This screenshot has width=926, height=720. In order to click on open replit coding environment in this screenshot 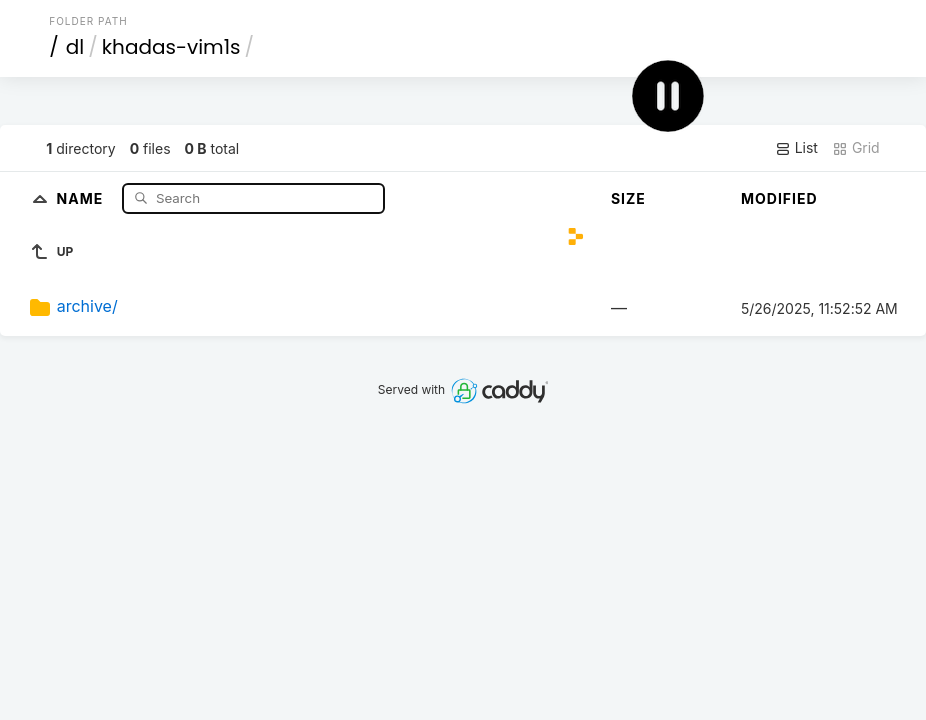, I will do `click(574, 236)`.